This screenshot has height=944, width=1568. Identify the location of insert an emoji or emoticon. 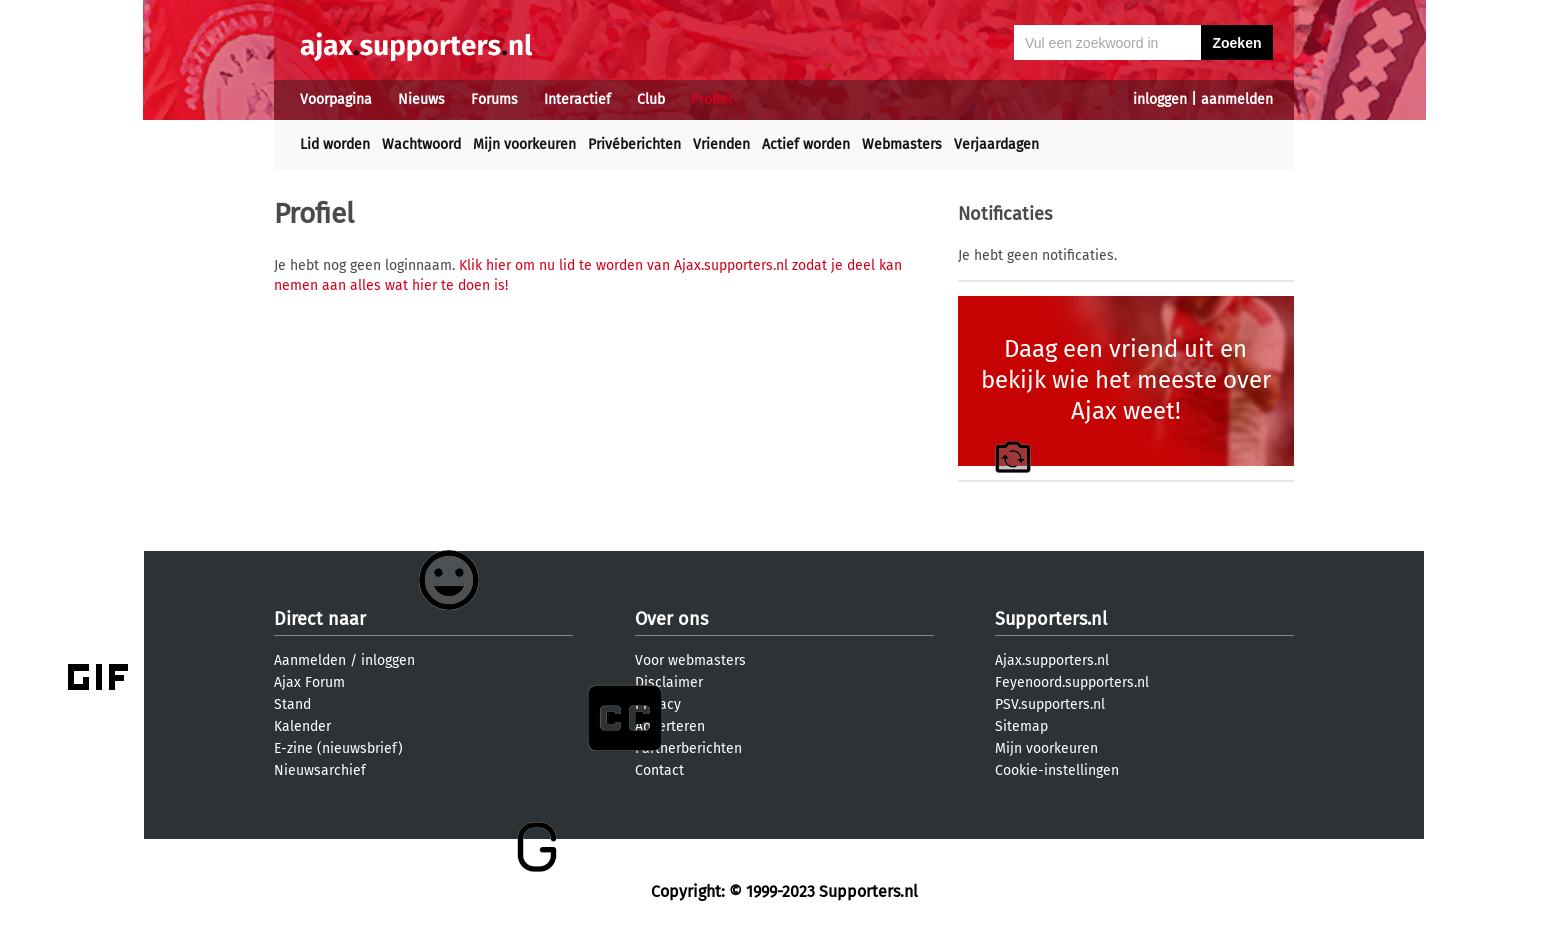
(449, 580).